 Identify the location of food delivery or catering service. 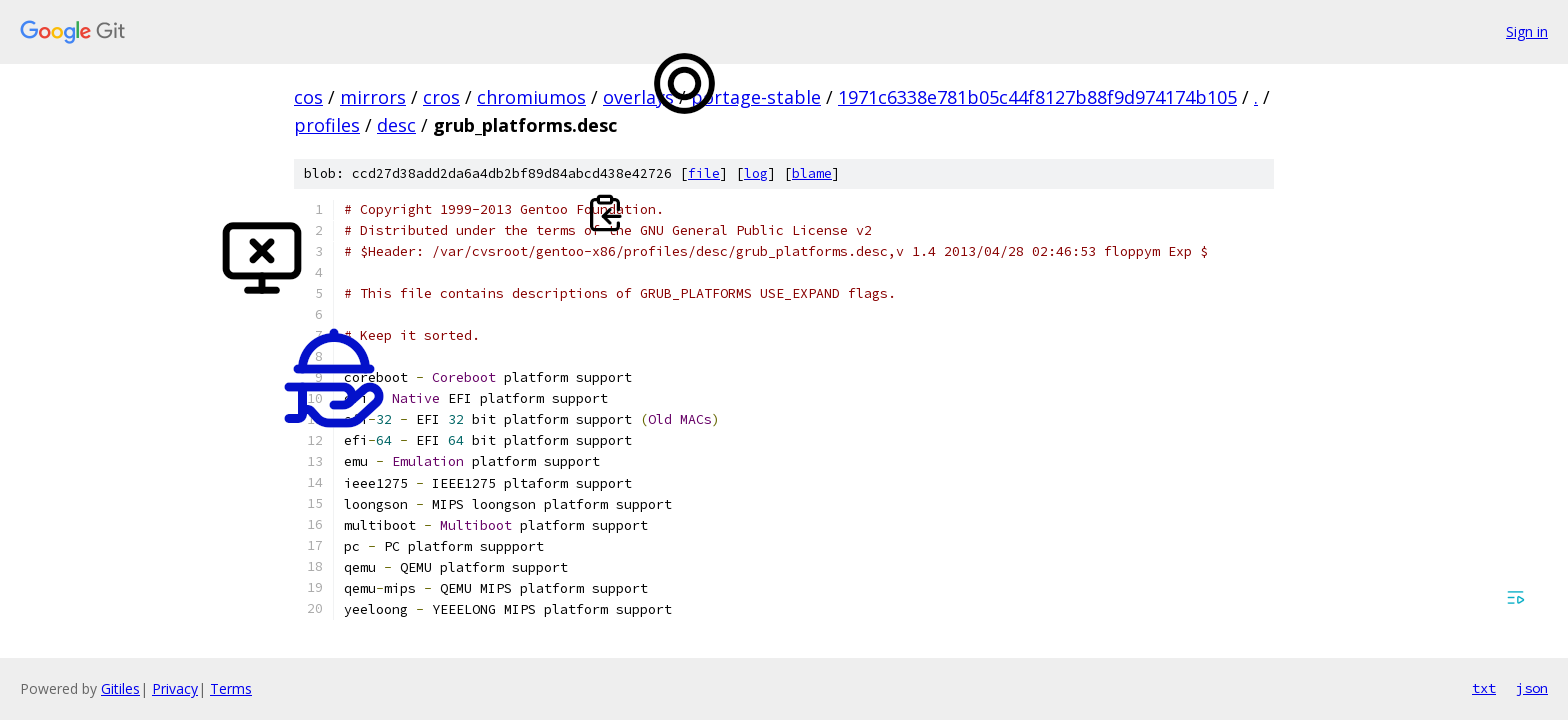
(334, 378).